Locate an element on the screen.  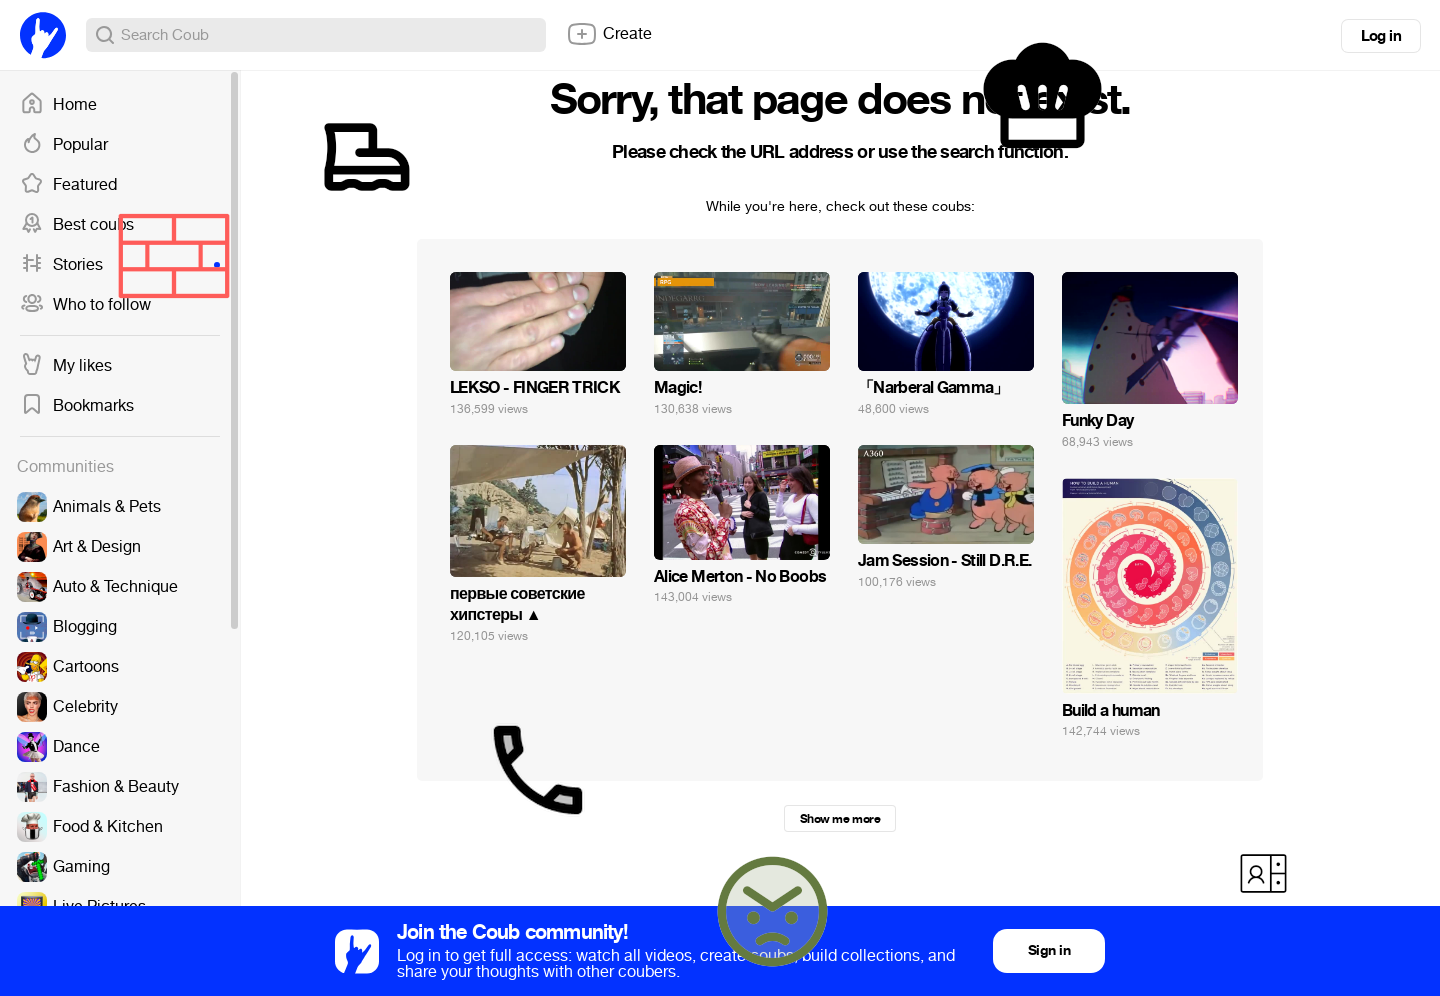
access cooking or recipe features is located at coordinates (1042, 97).